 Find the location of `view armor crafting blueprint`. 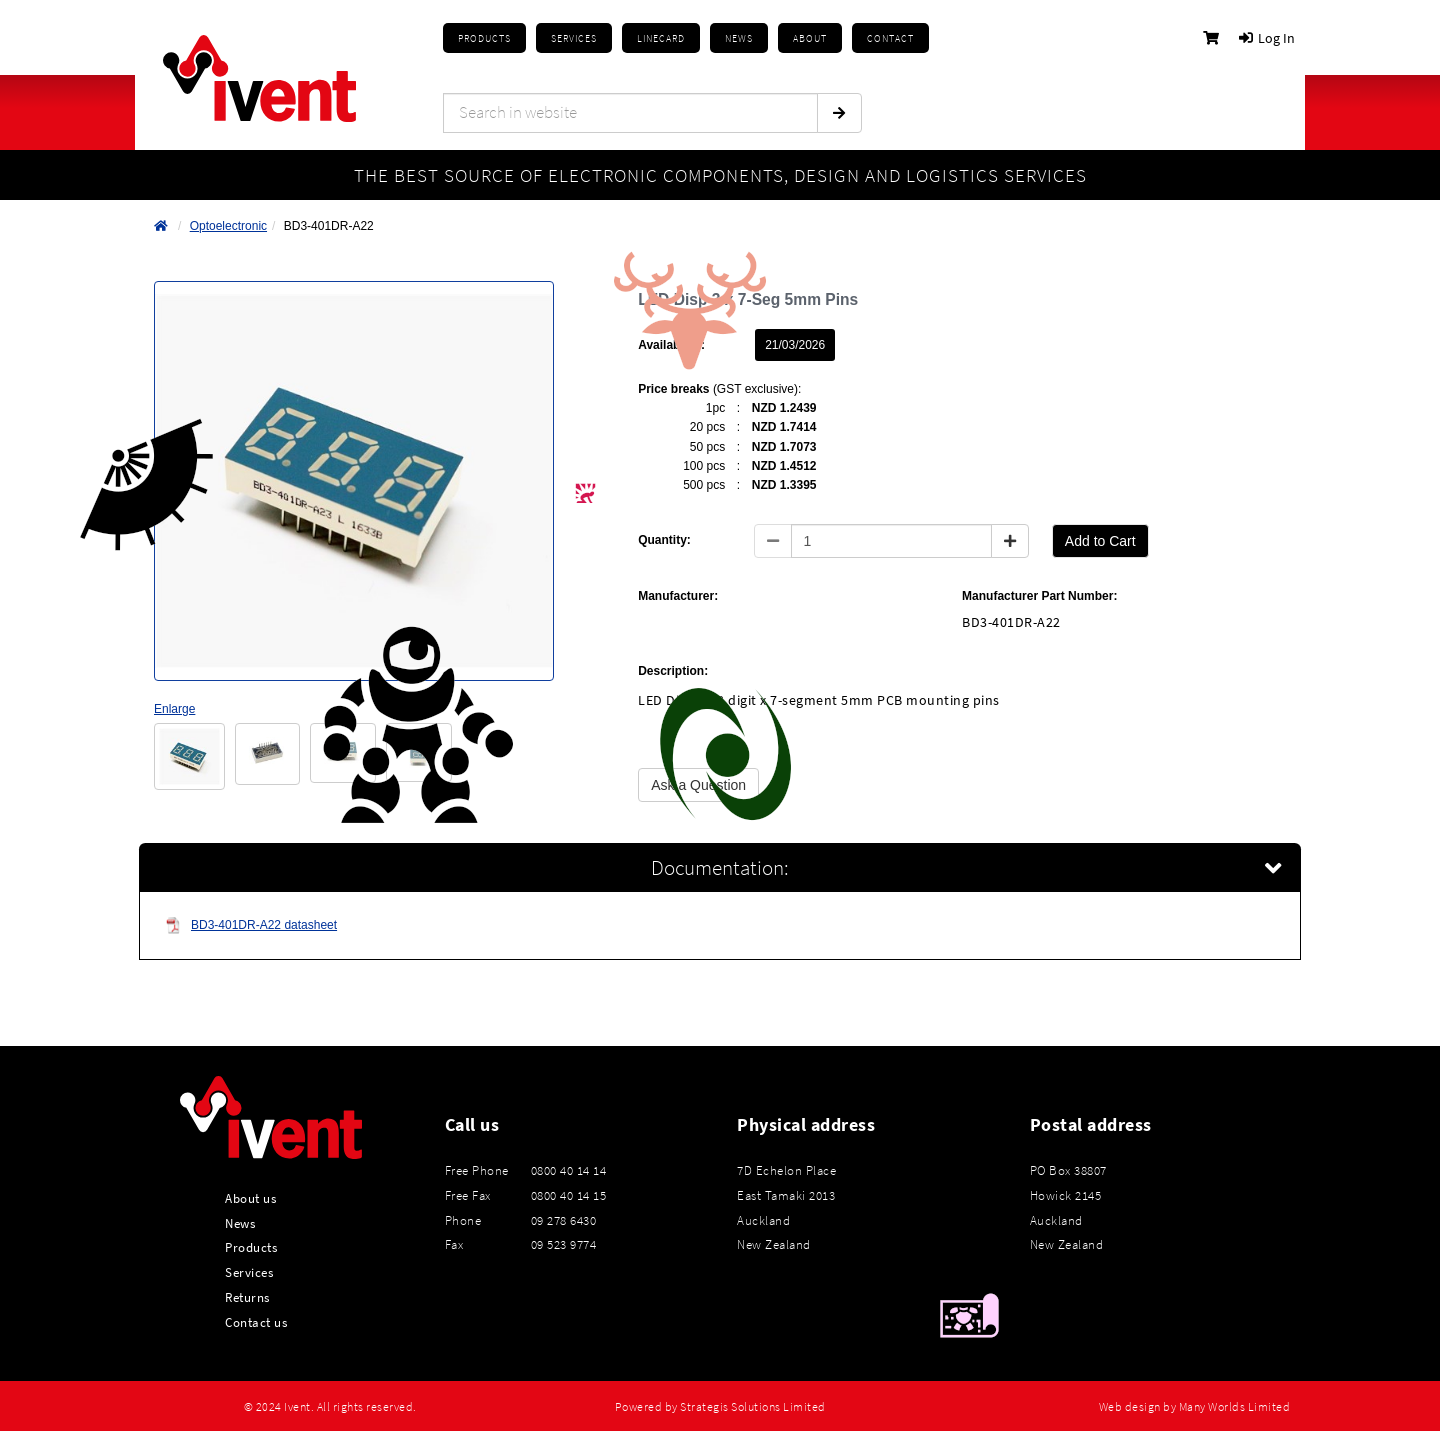

view armor crafting blueprint is located at coordinates (969, 1315).